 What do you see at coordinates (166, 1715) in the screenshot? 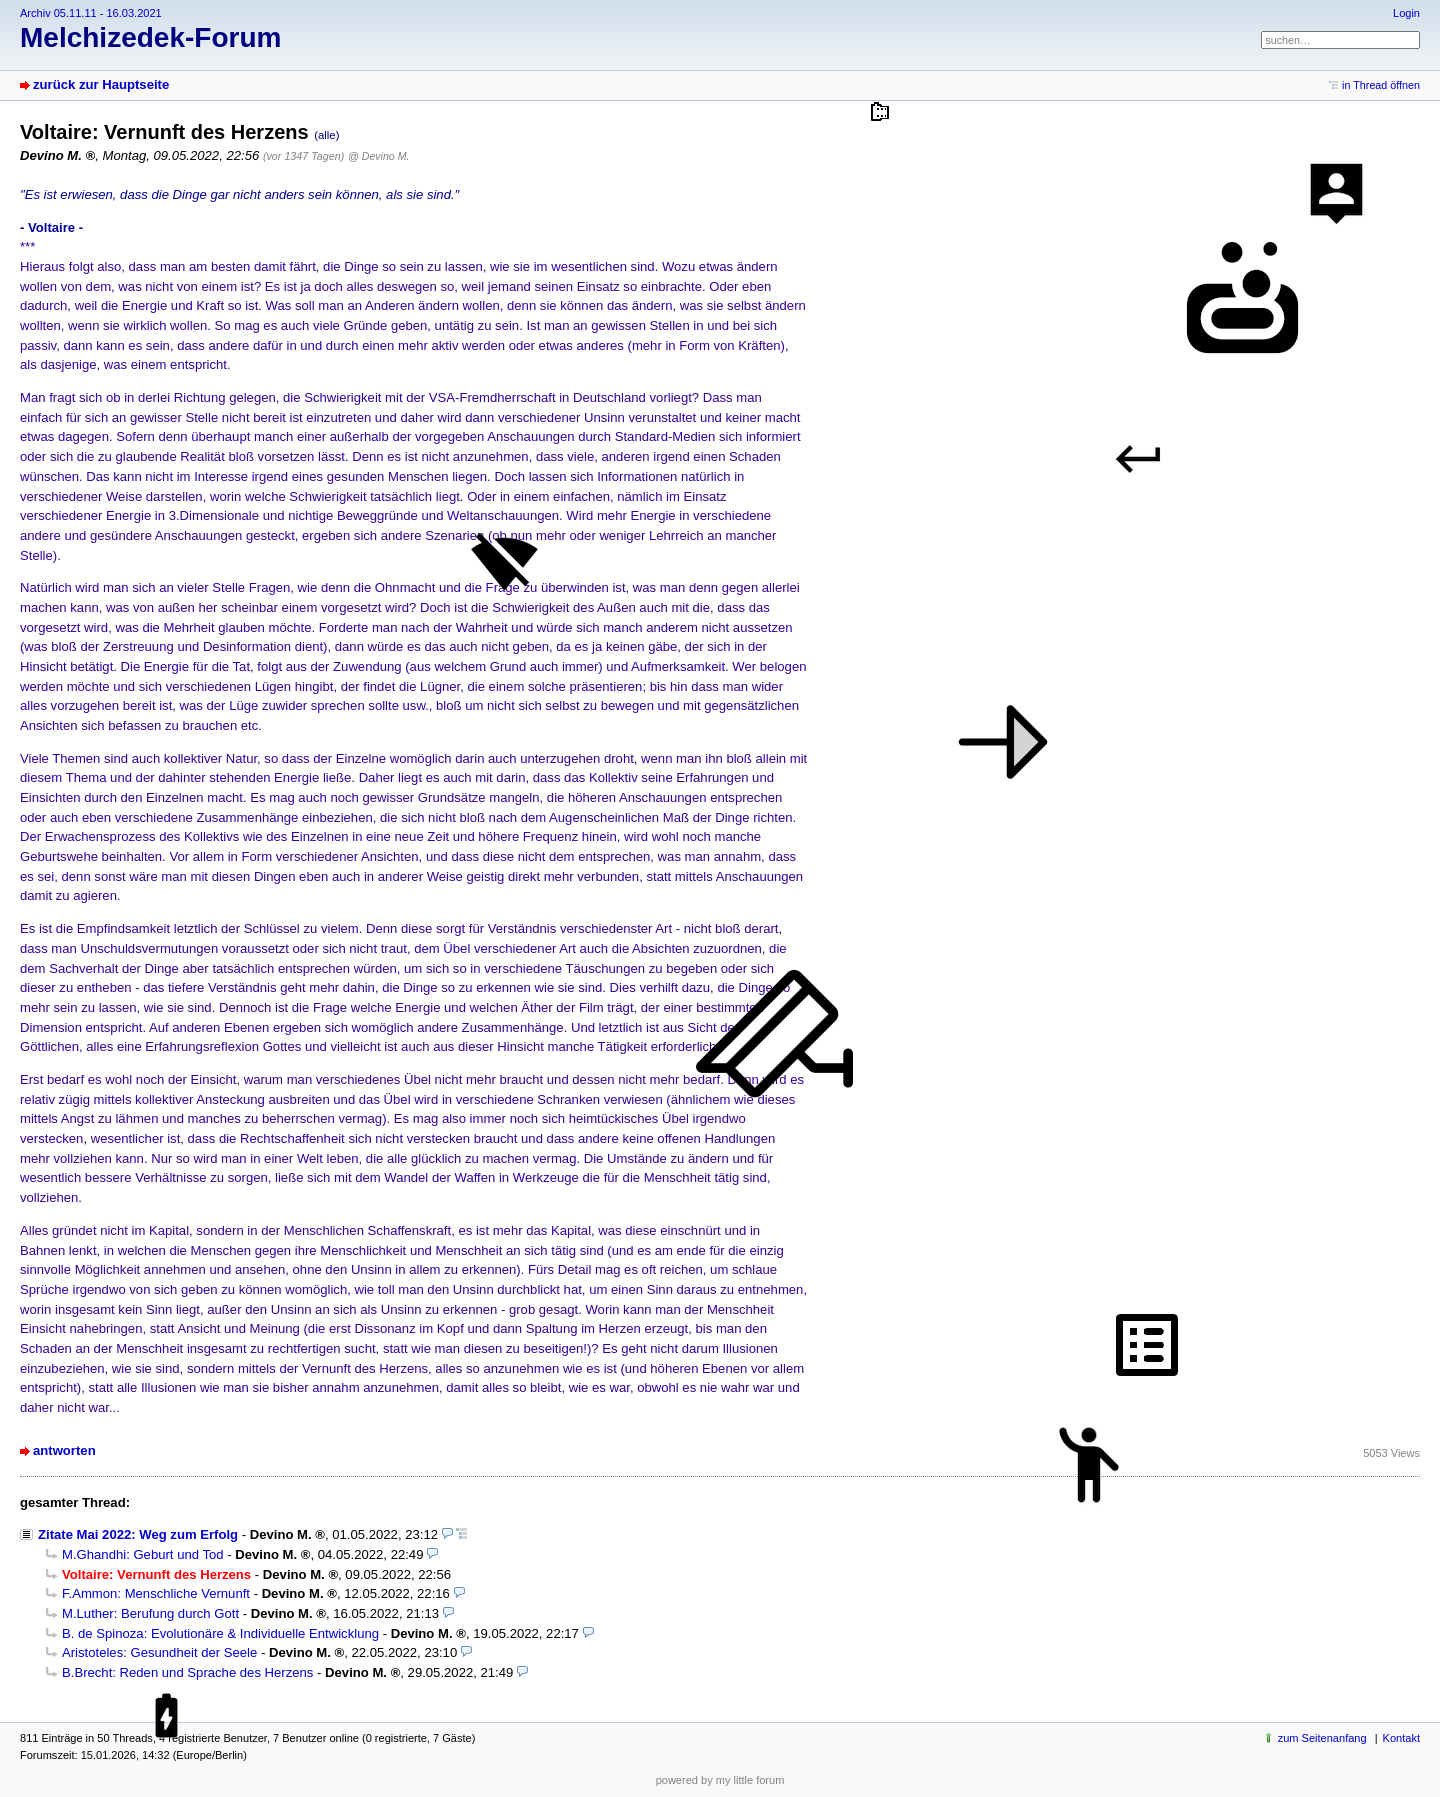
I see `indicates battery is fully charged while connected to power` at bounding box center [166, 1715].